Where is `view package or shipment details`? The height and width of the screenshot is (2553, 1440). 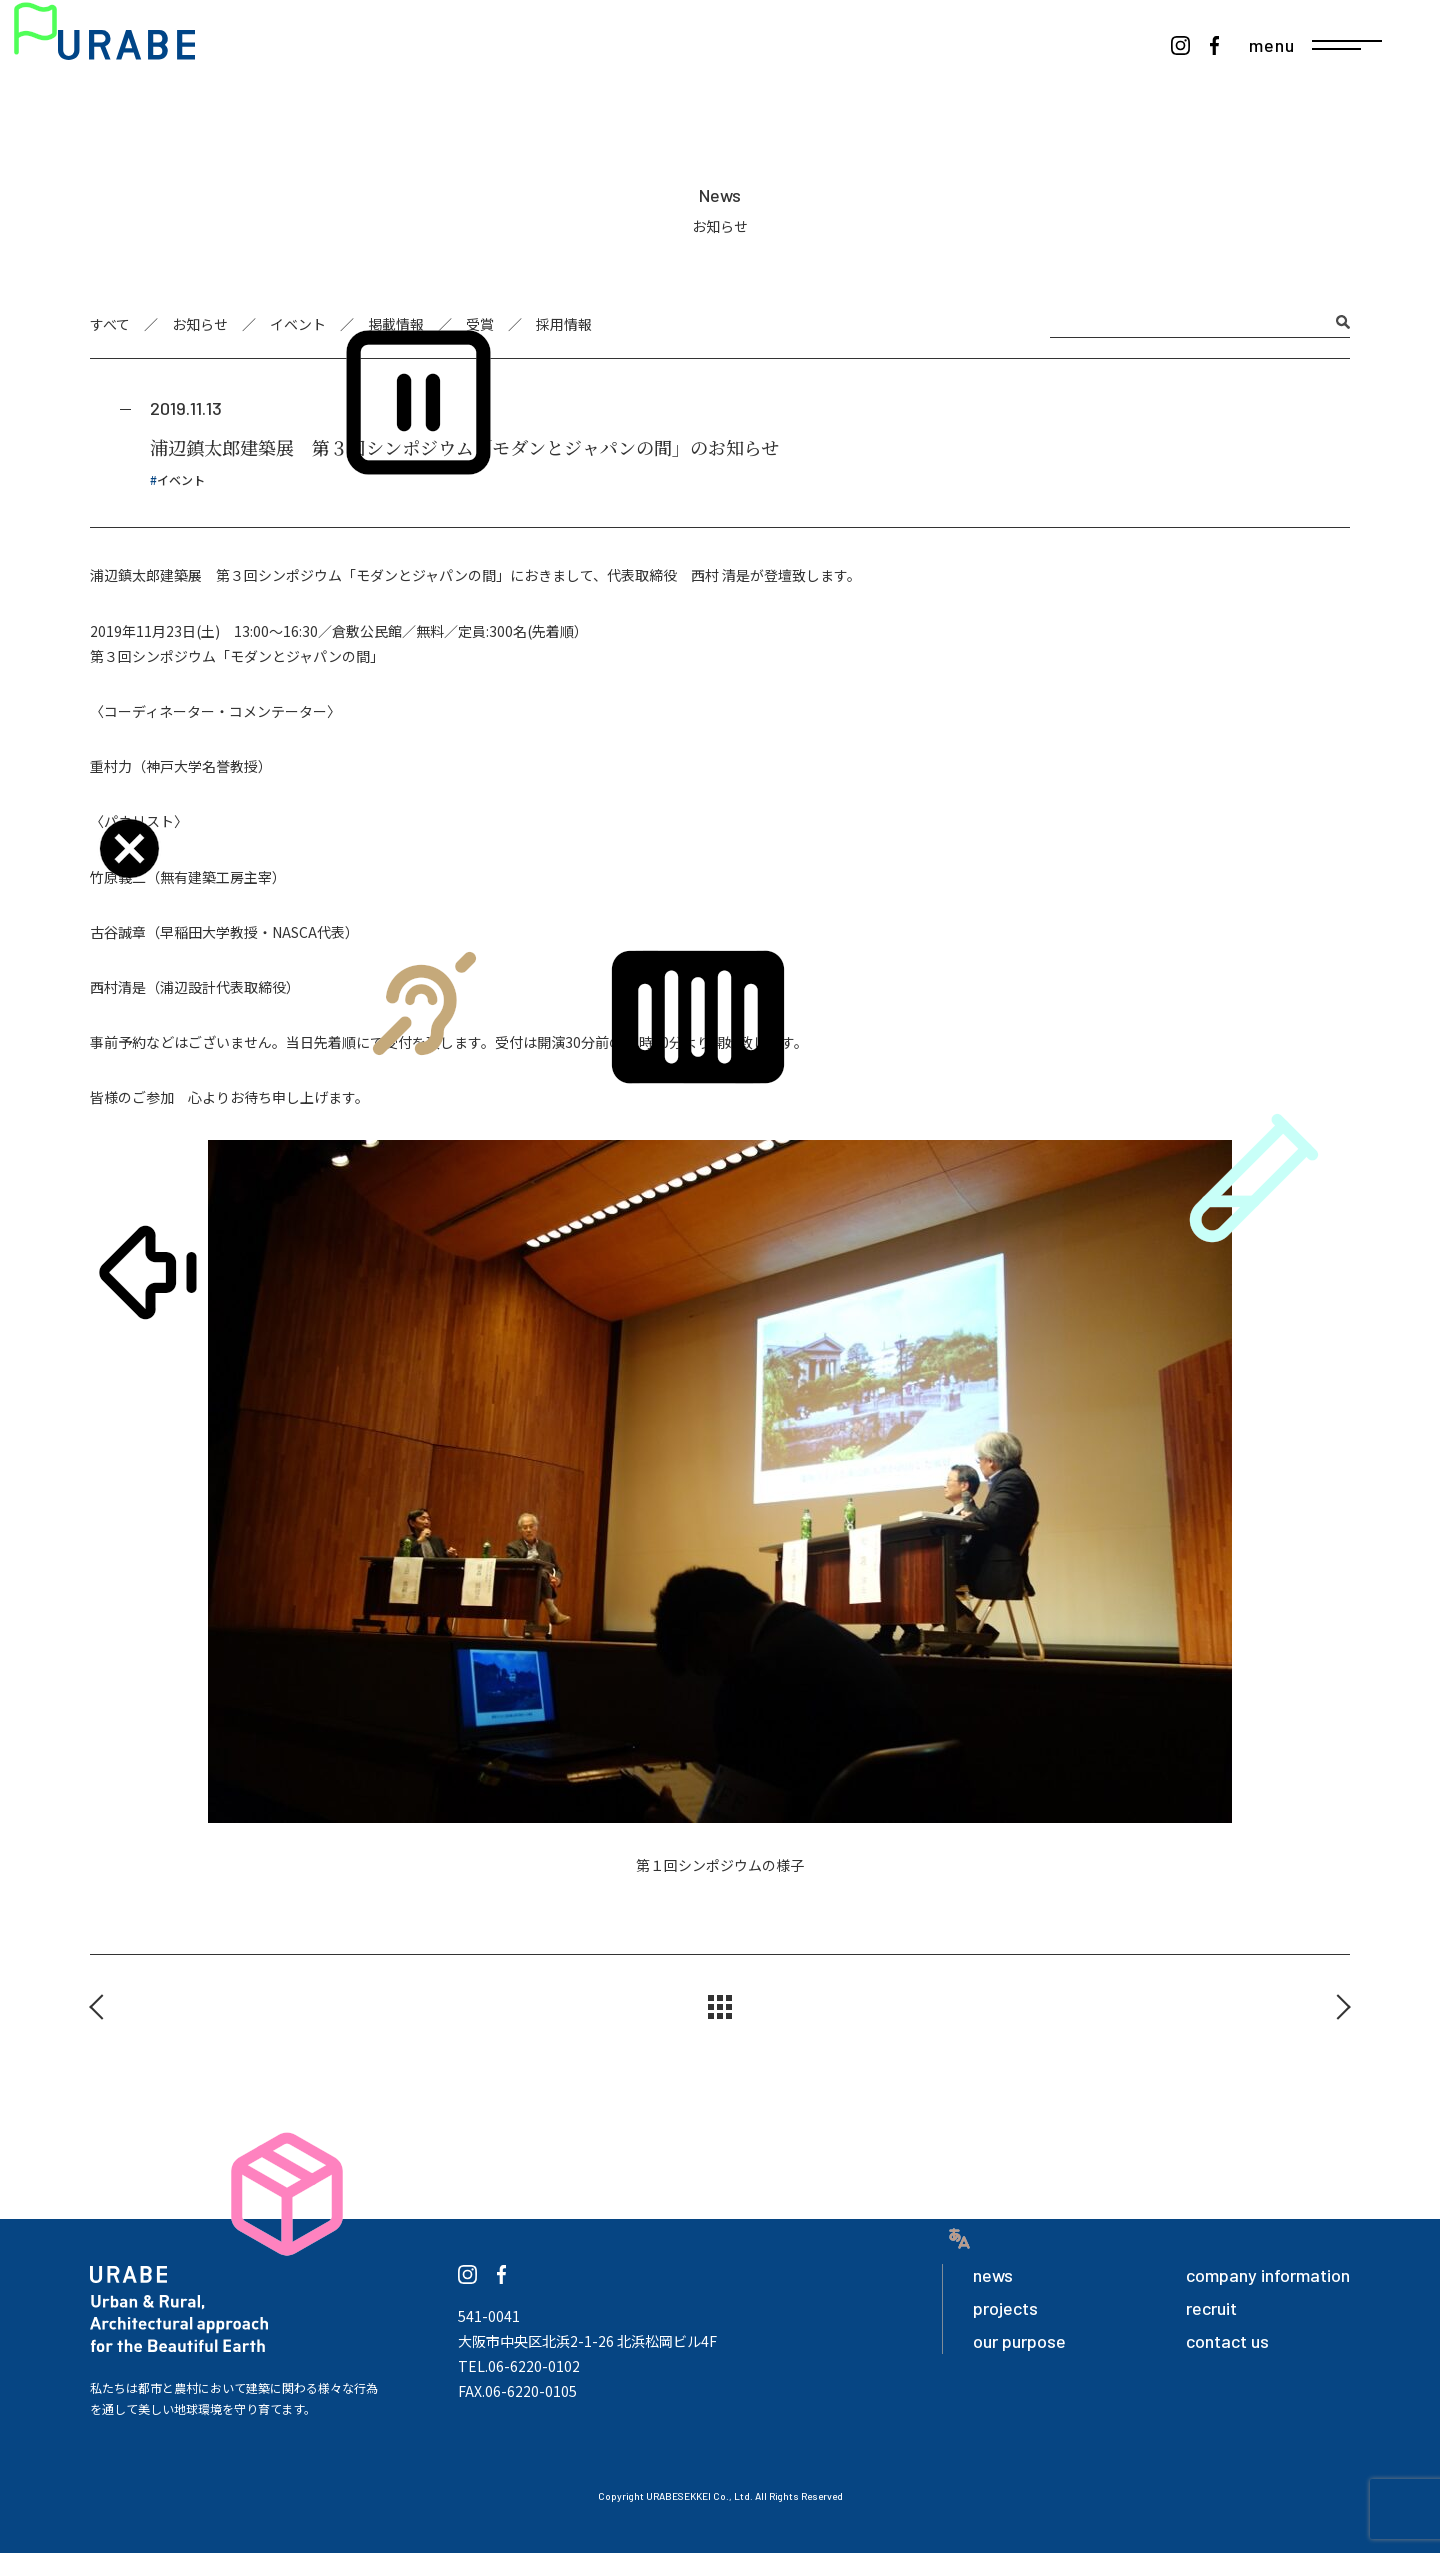 view package or shipment details is located at coordinates (287, 2194).